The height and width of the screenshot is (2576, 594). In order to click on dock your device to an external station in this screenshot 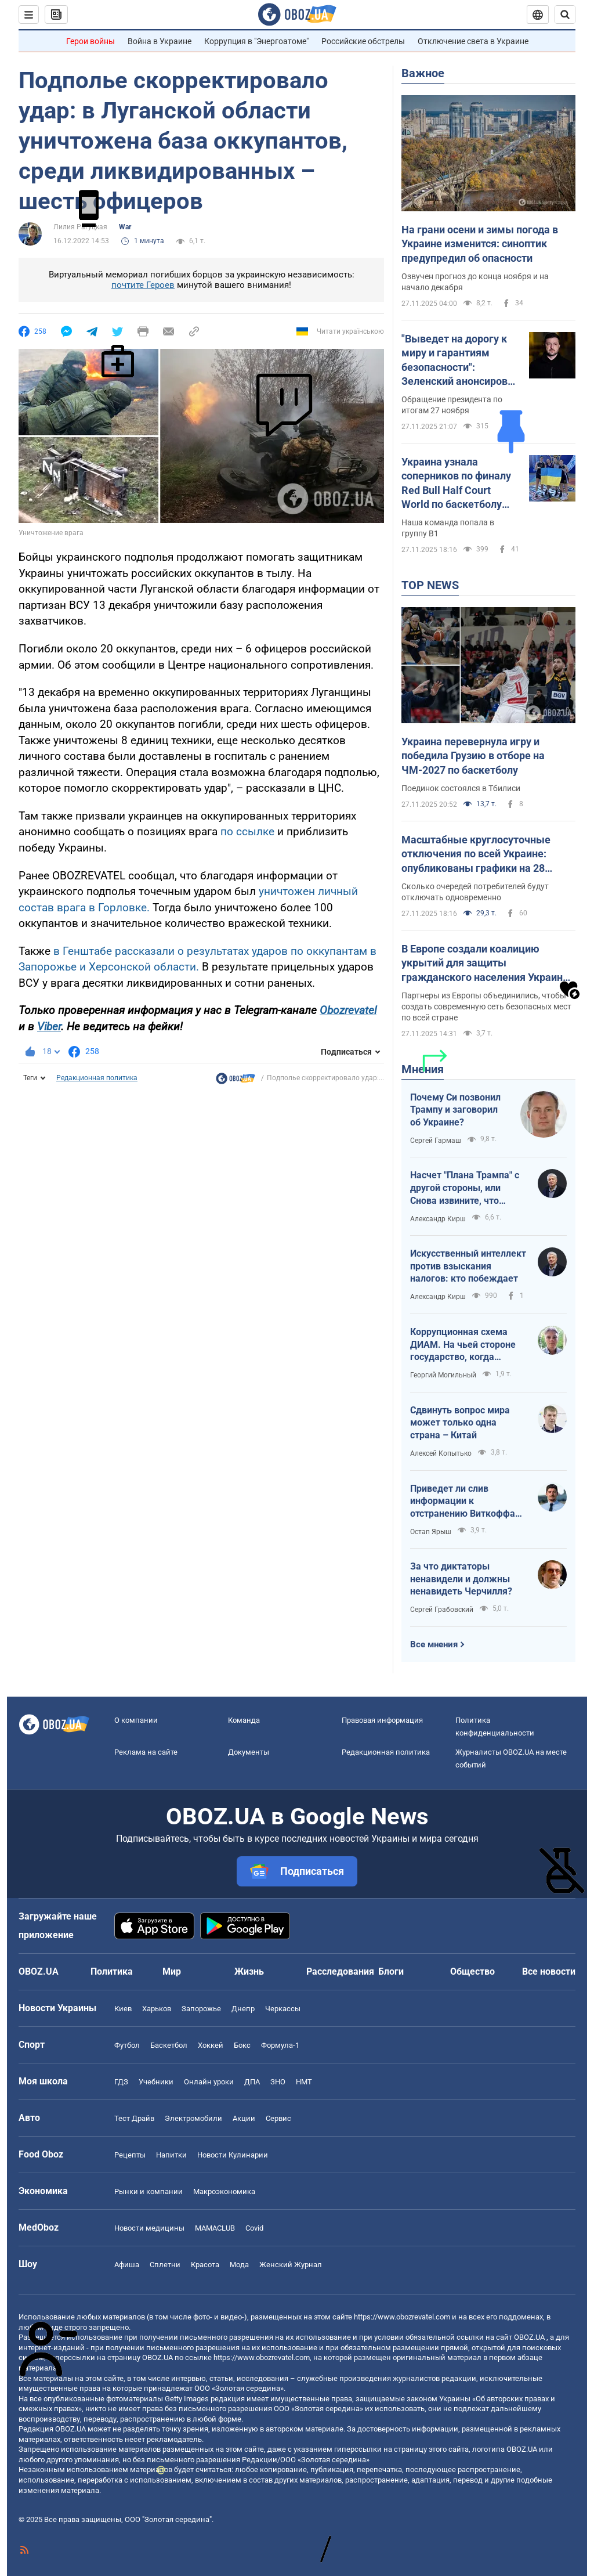, I will do `click(89, 208)`.